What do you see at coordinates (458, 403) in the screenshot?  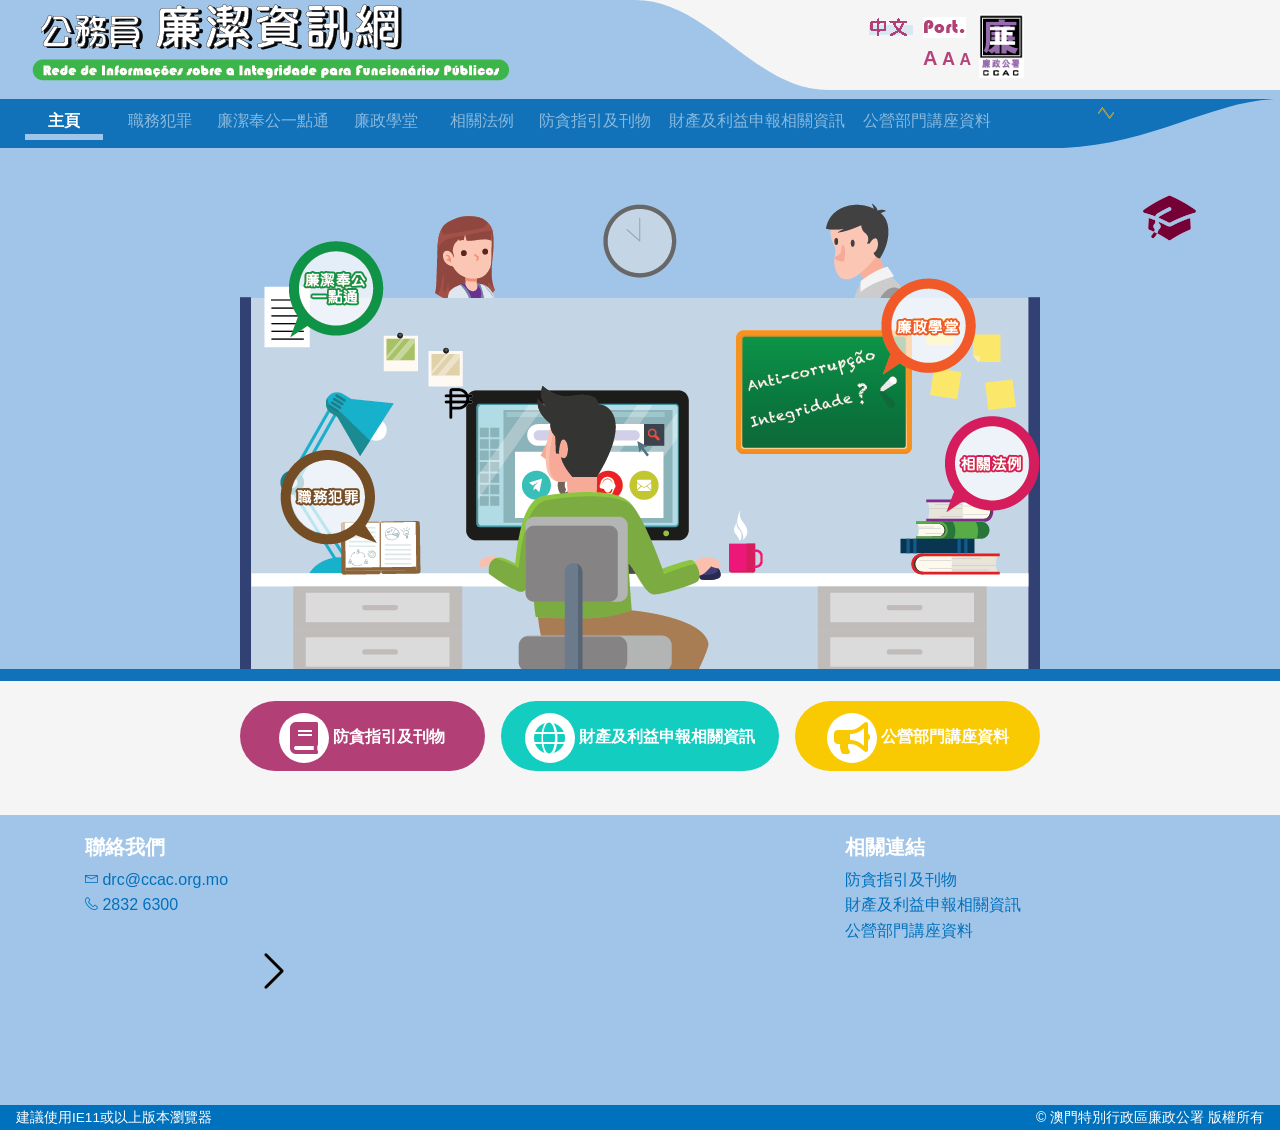 I see `indicates philippine peso currency` at bounding box center [458, 403].